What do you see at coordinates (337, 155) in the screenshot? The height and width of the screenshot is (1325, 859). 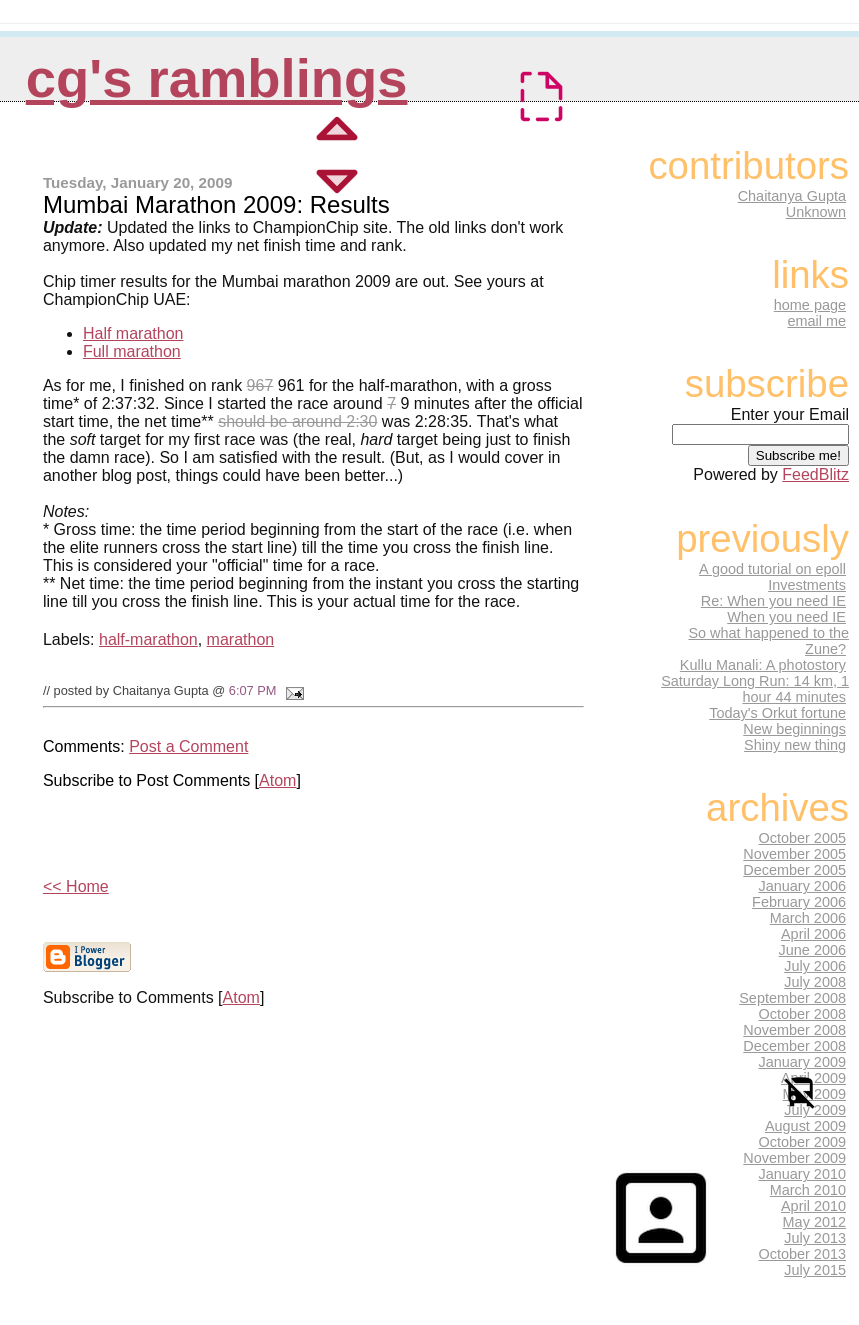 I see `expand or collapse a dropdown menu` at bounding box center [337, 155].